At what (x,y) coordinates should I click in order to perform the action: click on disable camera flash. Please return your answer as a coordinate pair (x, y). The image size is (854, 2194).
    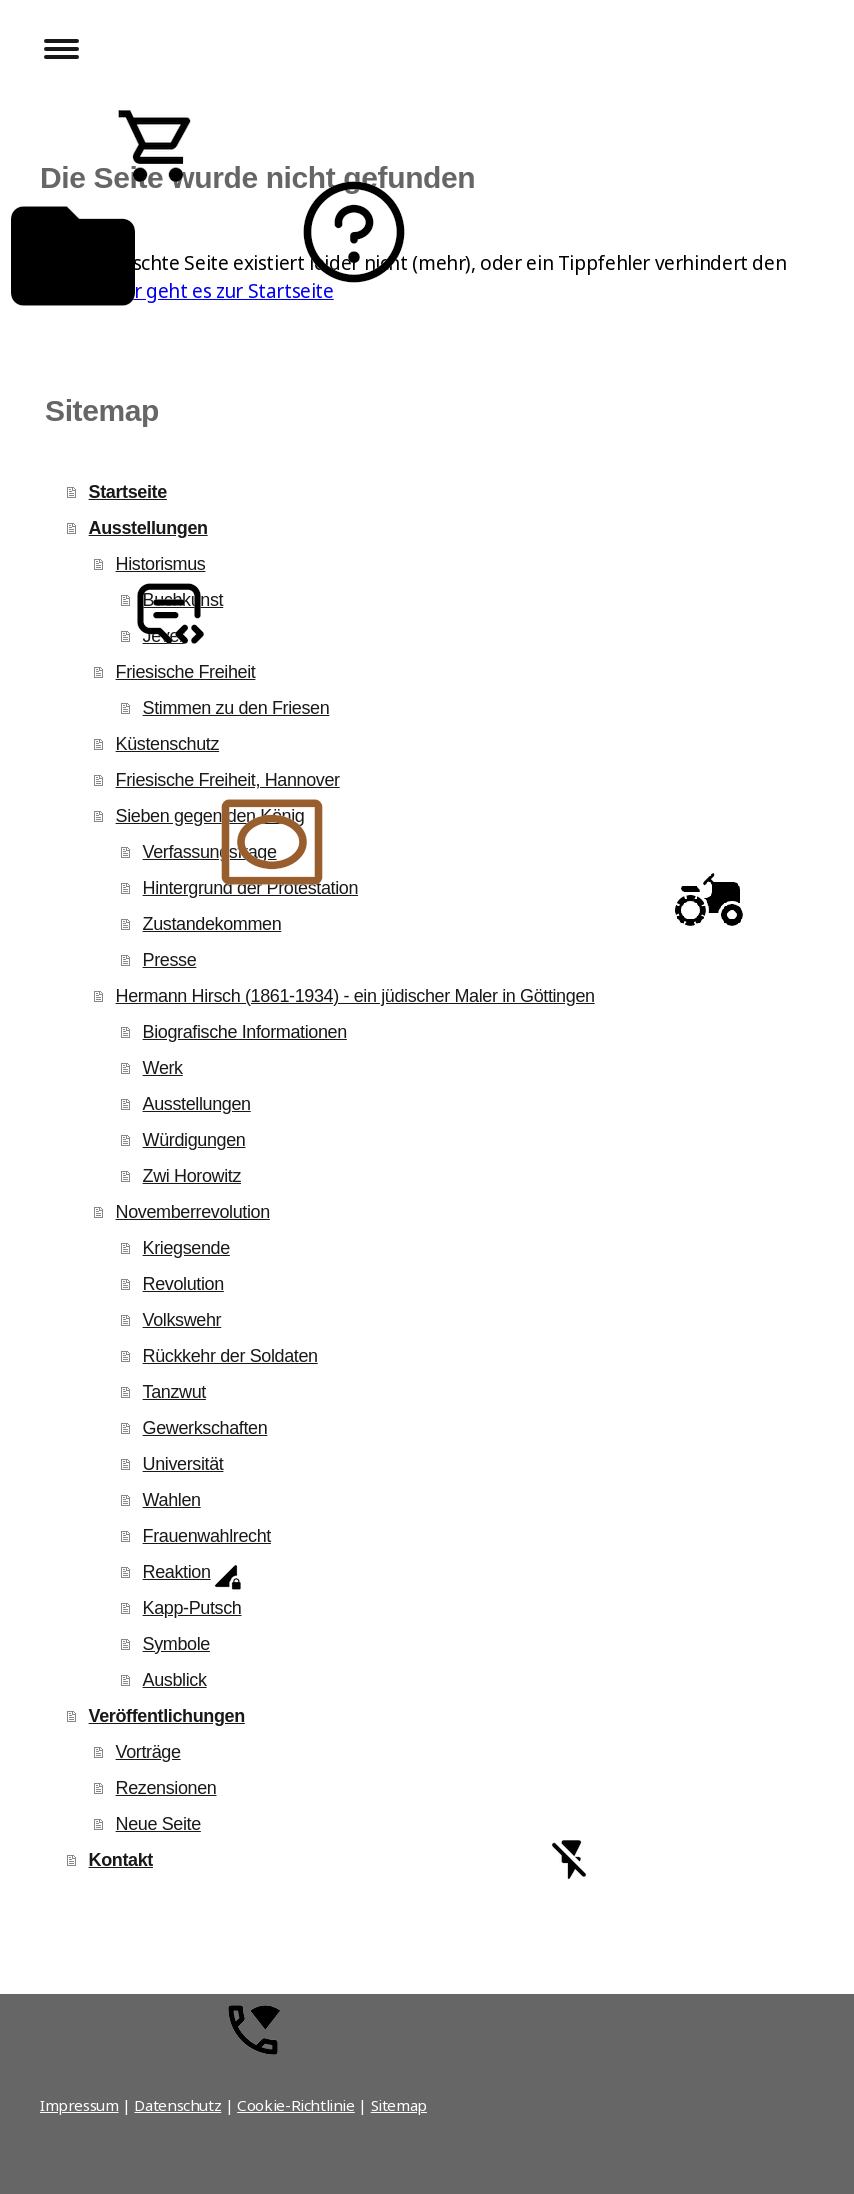
    Looking at the image, I should click on (572, 1861).